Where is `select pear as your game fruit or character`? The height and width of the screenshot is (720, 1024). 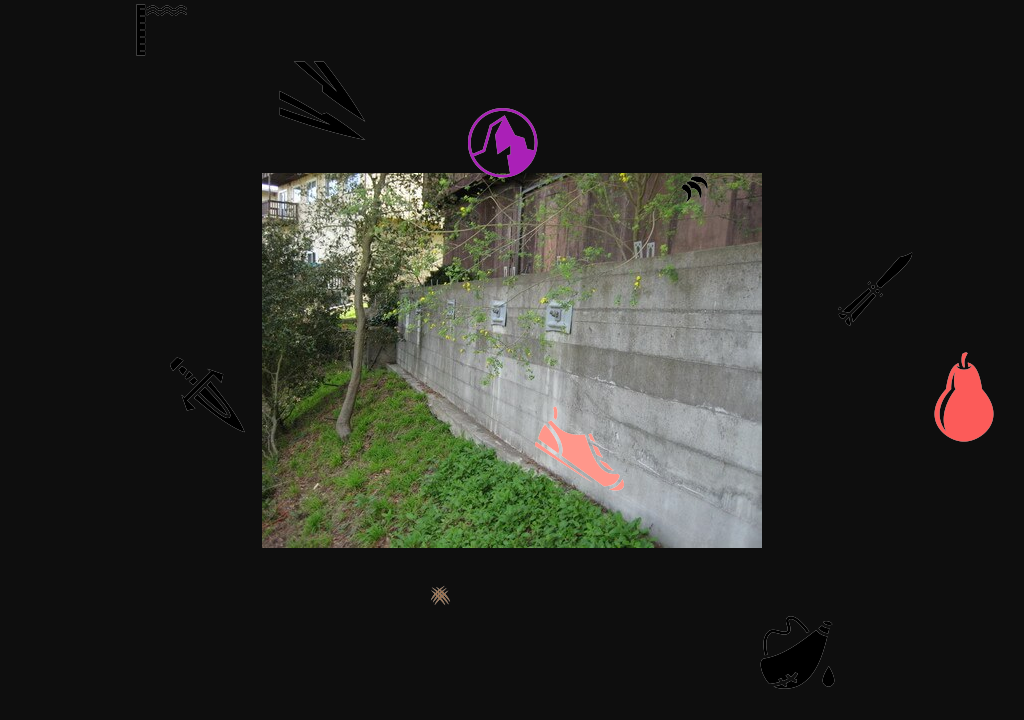 select pear as your game fruit or character is located at coordinates (964, 397).